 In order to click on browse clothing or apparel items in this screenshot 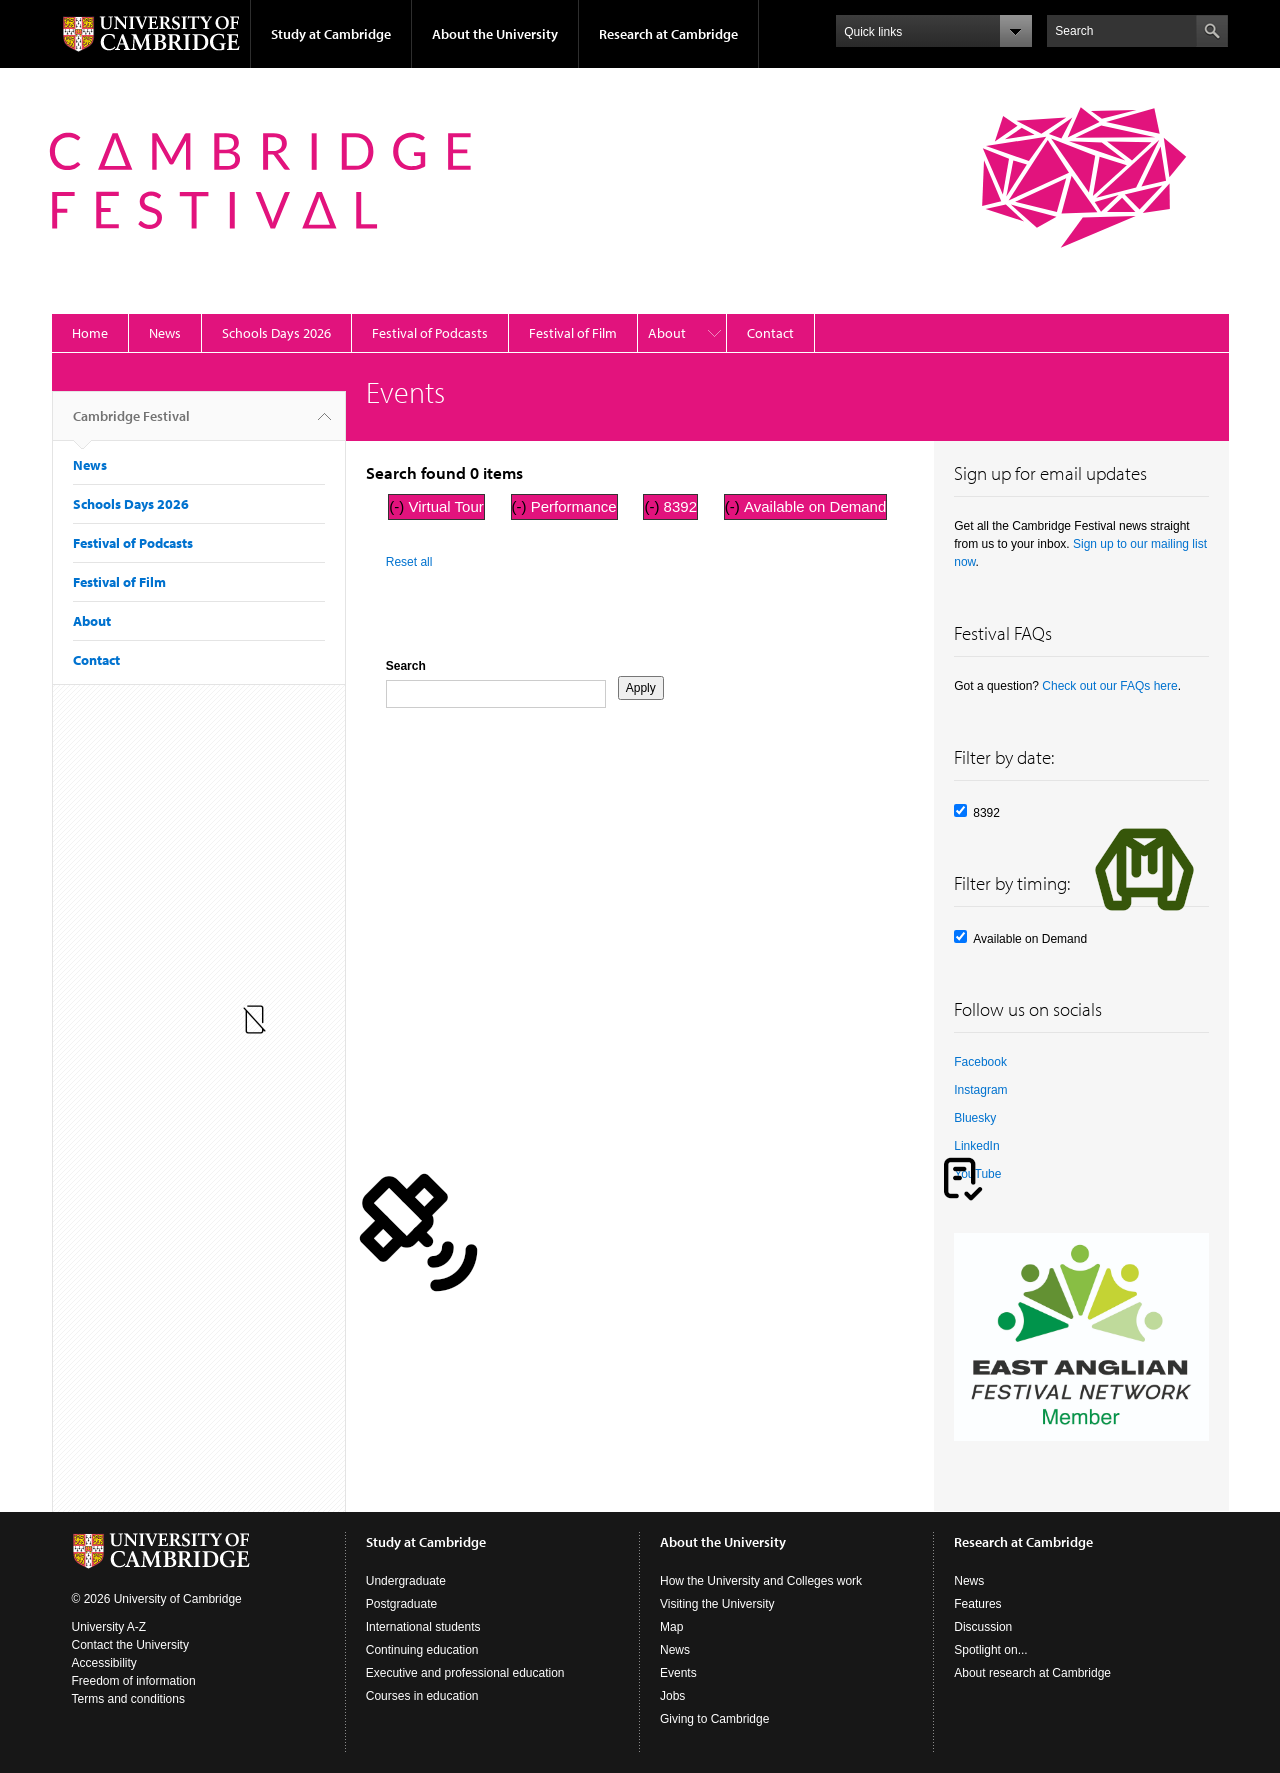, I will do `click(1144, 869)`.